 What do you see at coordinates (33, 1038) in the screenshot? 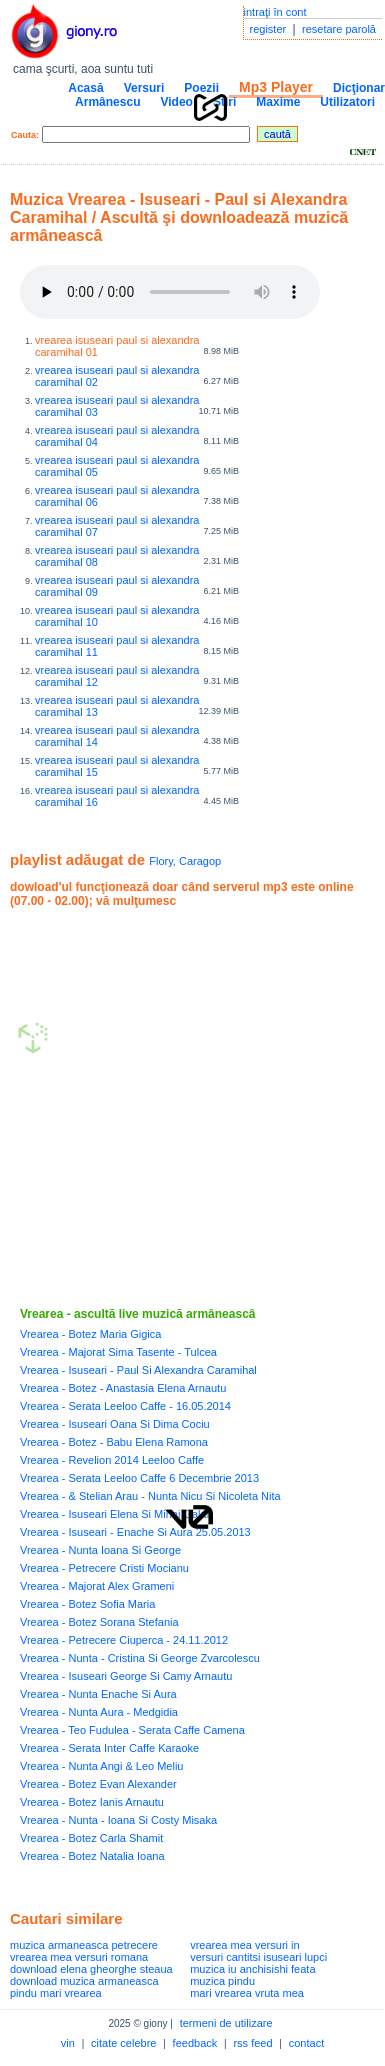
I see `uncharted software company logo` at bounding box center [33, 1038].